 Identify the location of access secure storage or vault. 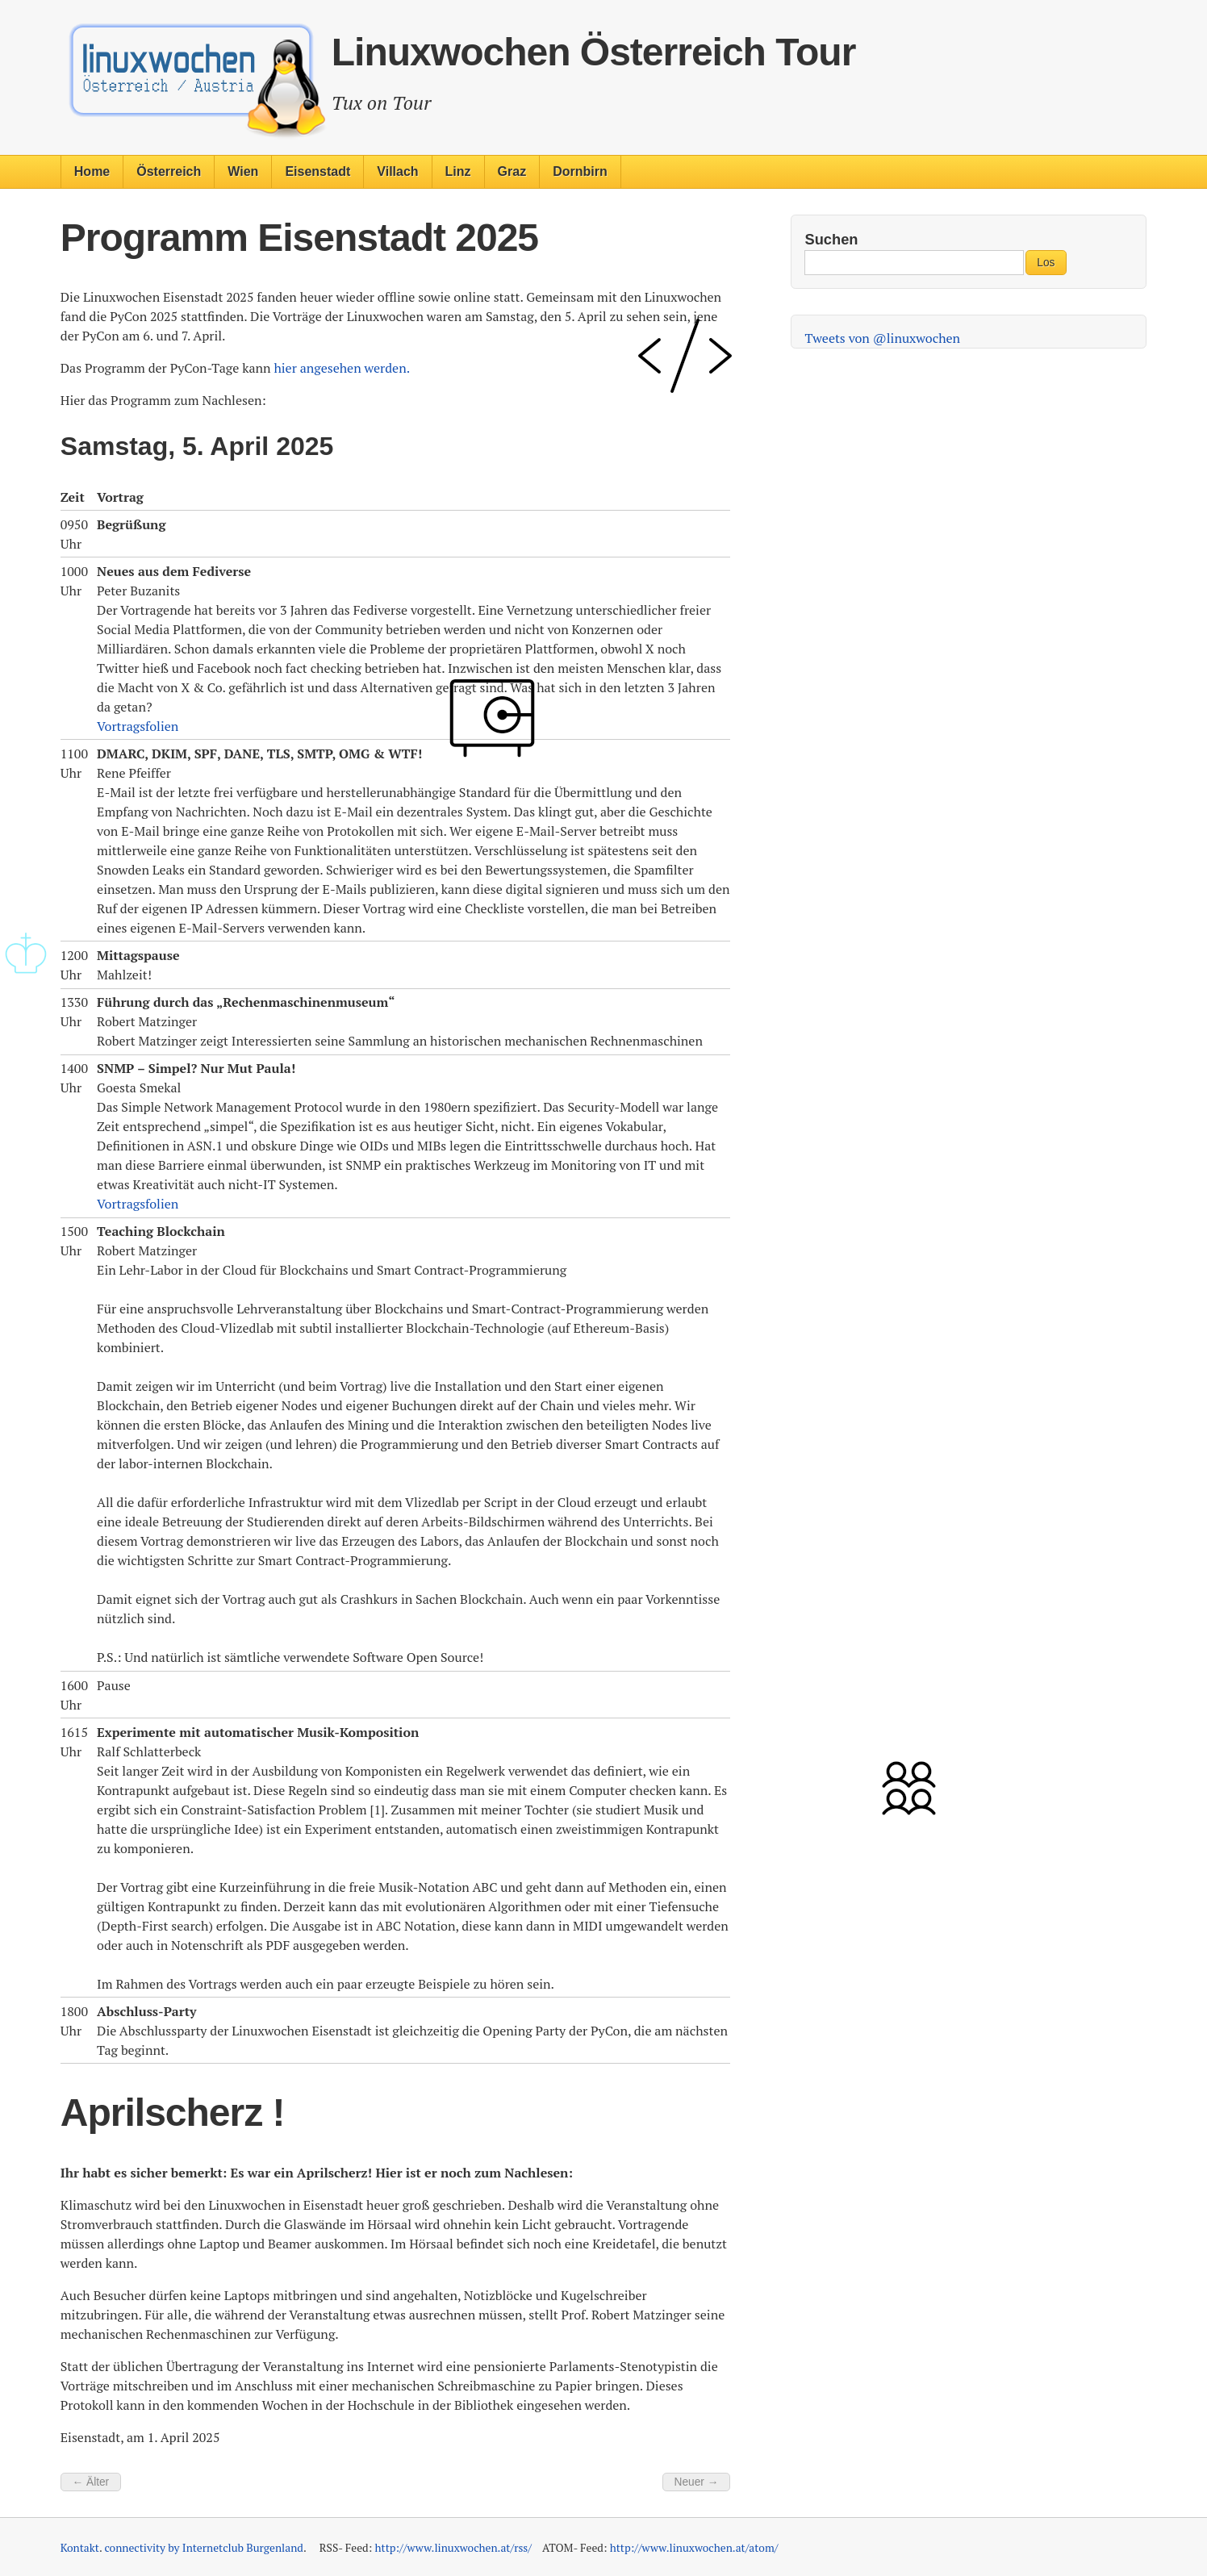
(492, 715).